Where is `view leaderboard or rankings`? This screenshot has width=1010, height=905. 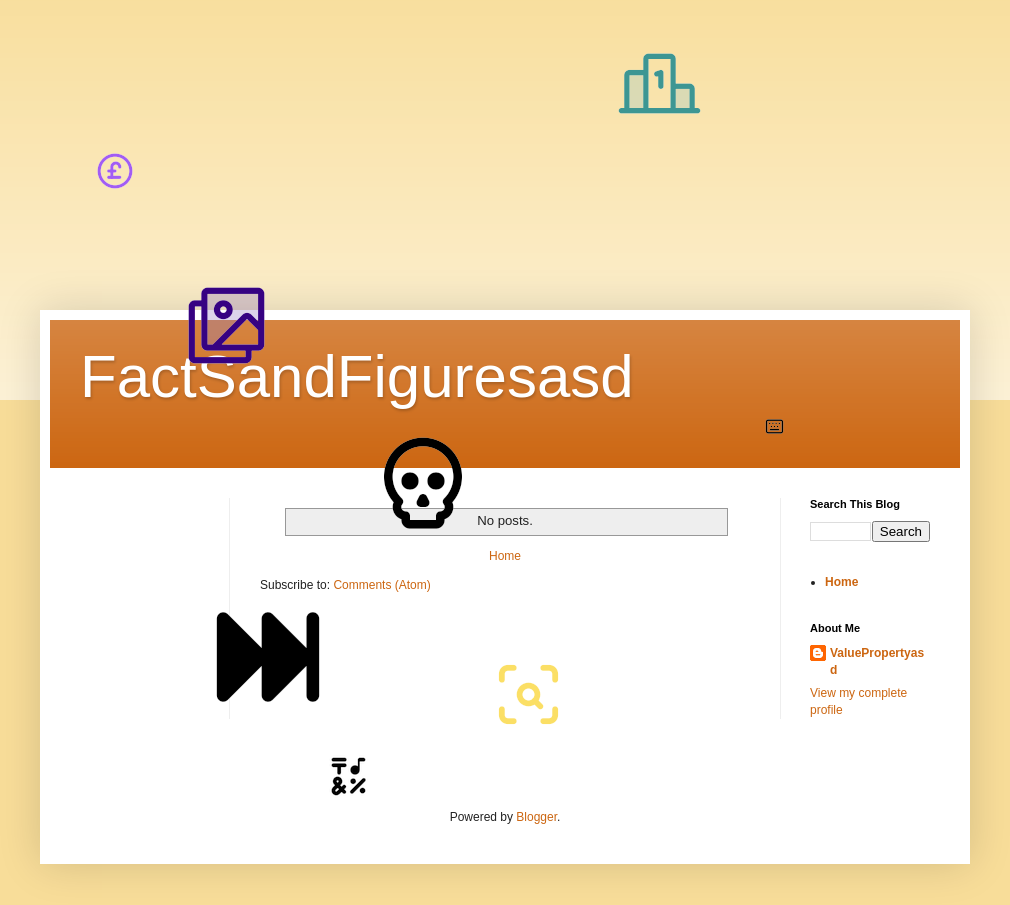
view leaderboard or rankings is located at coordinates (659, 83).